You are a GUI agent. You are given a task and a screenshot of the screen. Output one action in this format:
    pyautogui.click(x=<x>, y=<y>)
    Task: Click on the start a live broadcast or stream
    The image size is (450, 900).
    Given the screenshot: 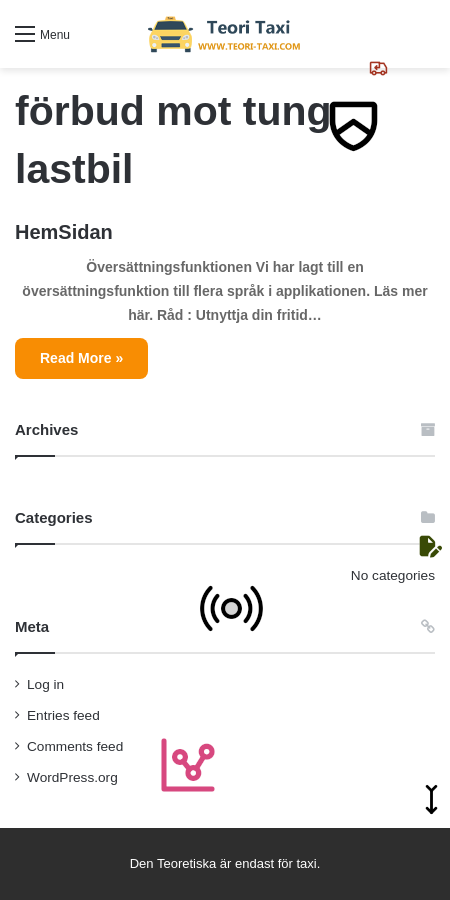 What is the action you would take?
    pyautogui.click(x=231, y=608)
    